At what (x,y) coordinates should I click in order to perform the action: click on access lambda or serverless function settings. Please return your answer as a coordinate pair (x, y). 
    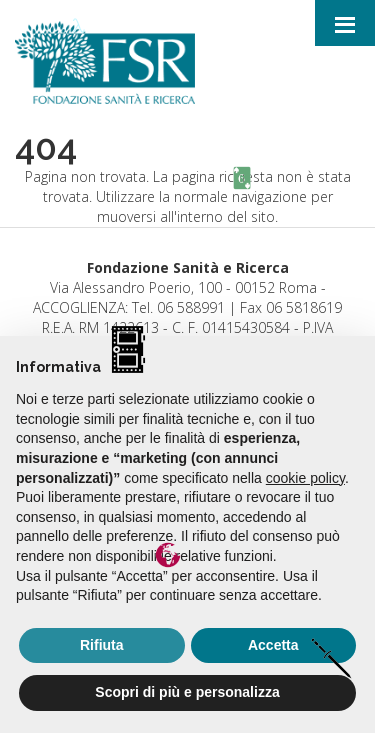
    Looking at the image, I should click on (78, 25).